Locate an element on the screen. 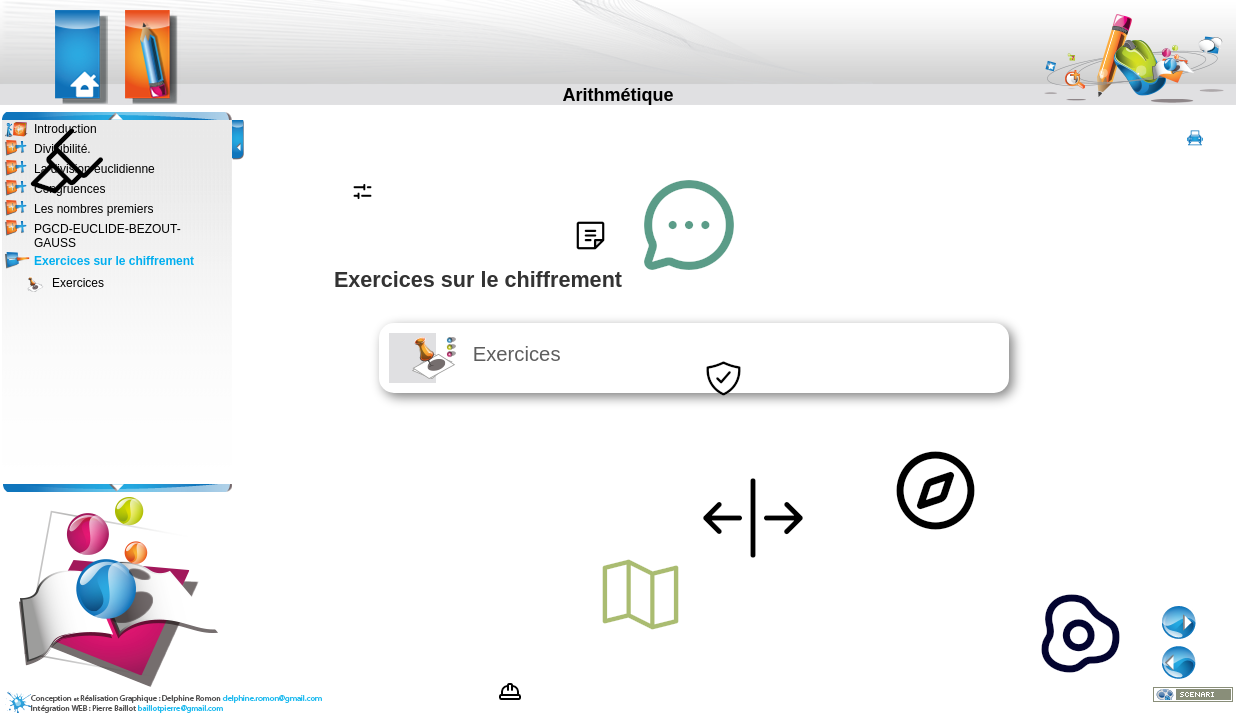 Image resolution: width=1236 pixels, height=720 pixels. create a new note is located at coordinates (590, 235).